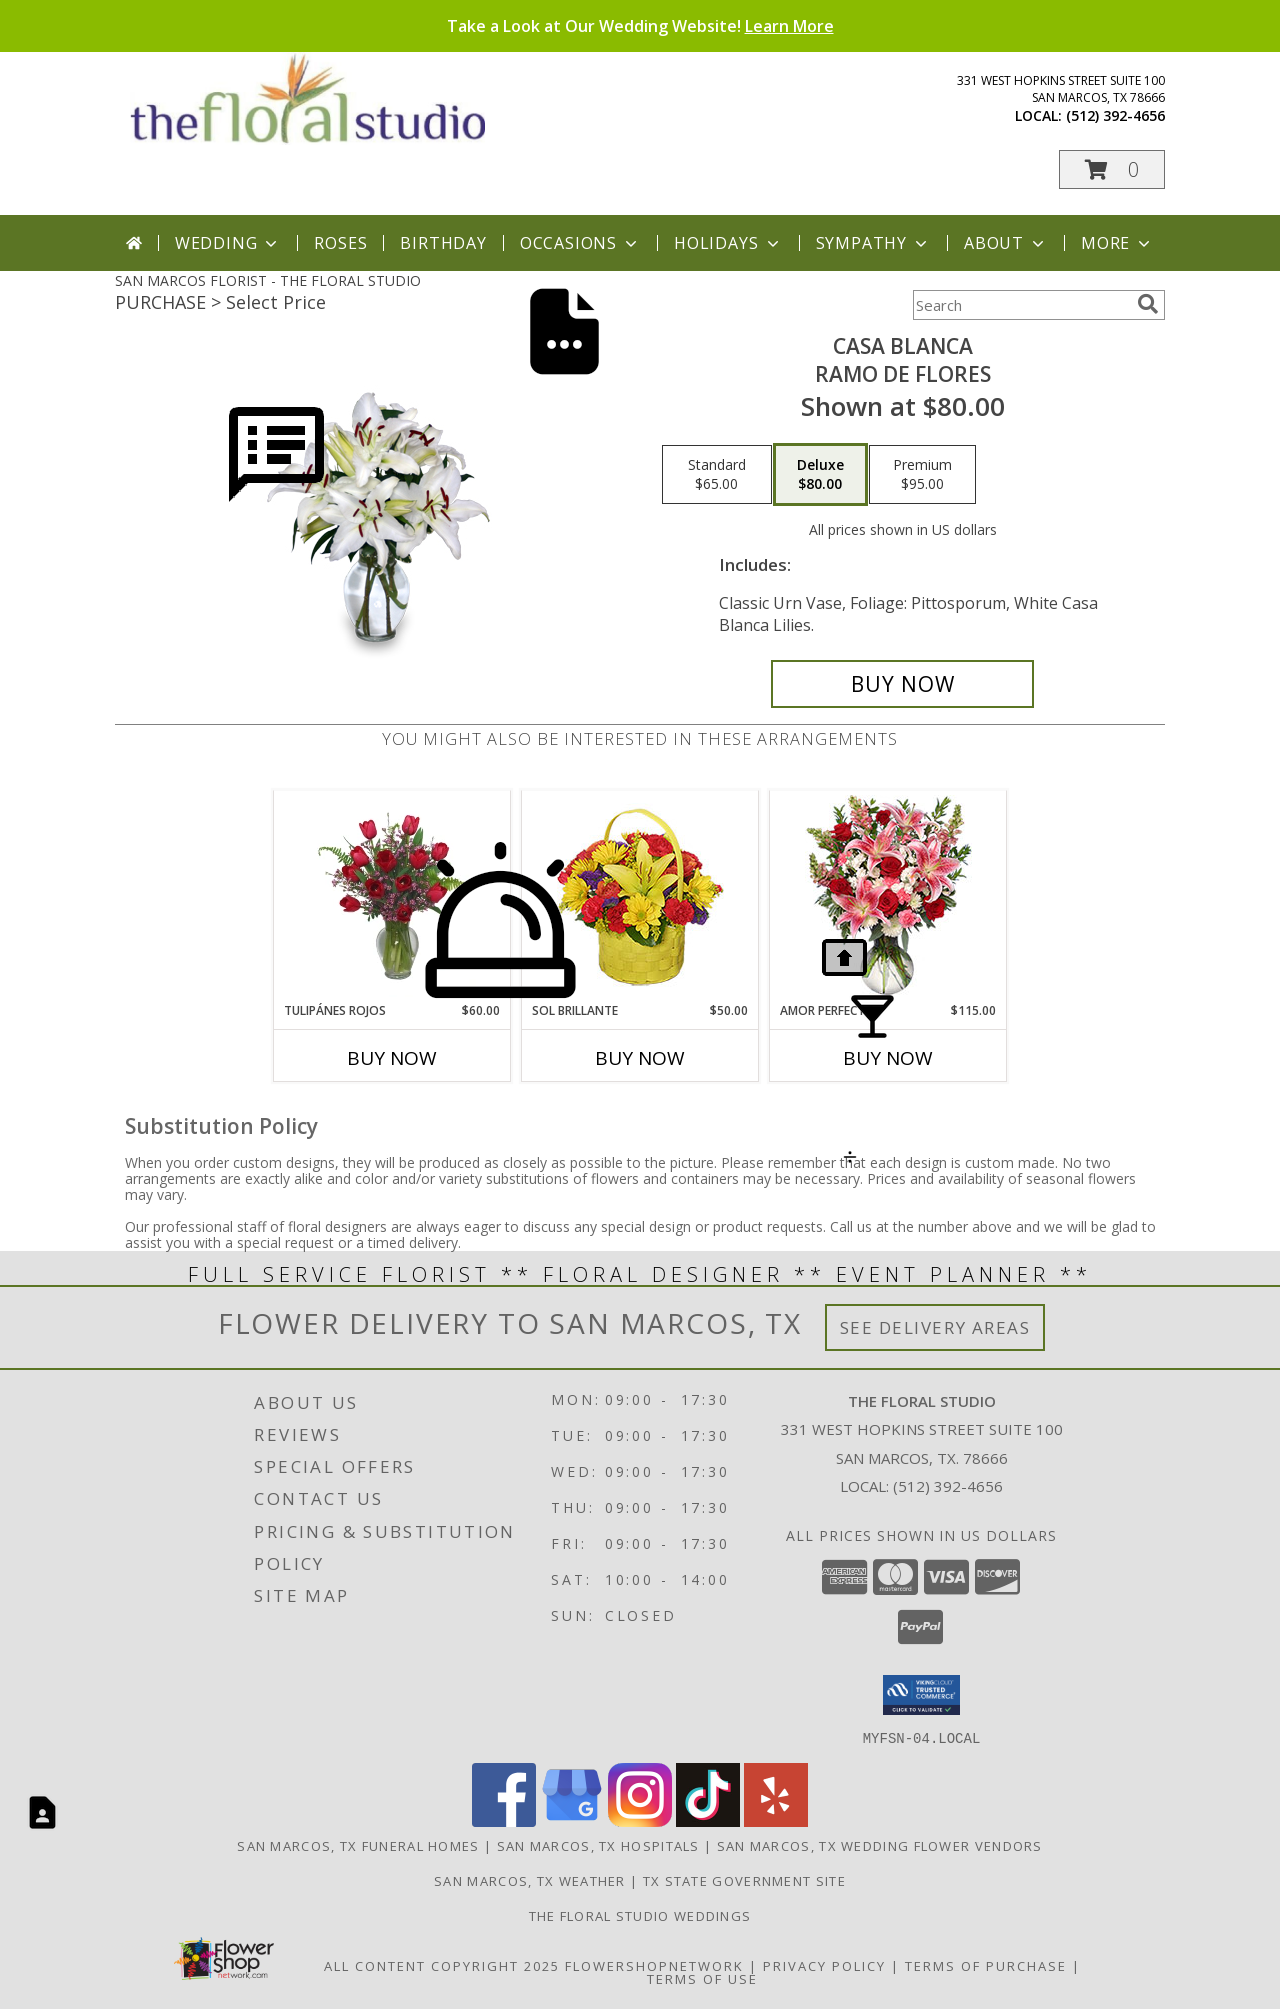 This screenshot has width=1280, height=2009. What do you see at coordinates (500, 934) in the screenshot?
I see `indicates an active alert or warning` at bounding box center [500, 934].